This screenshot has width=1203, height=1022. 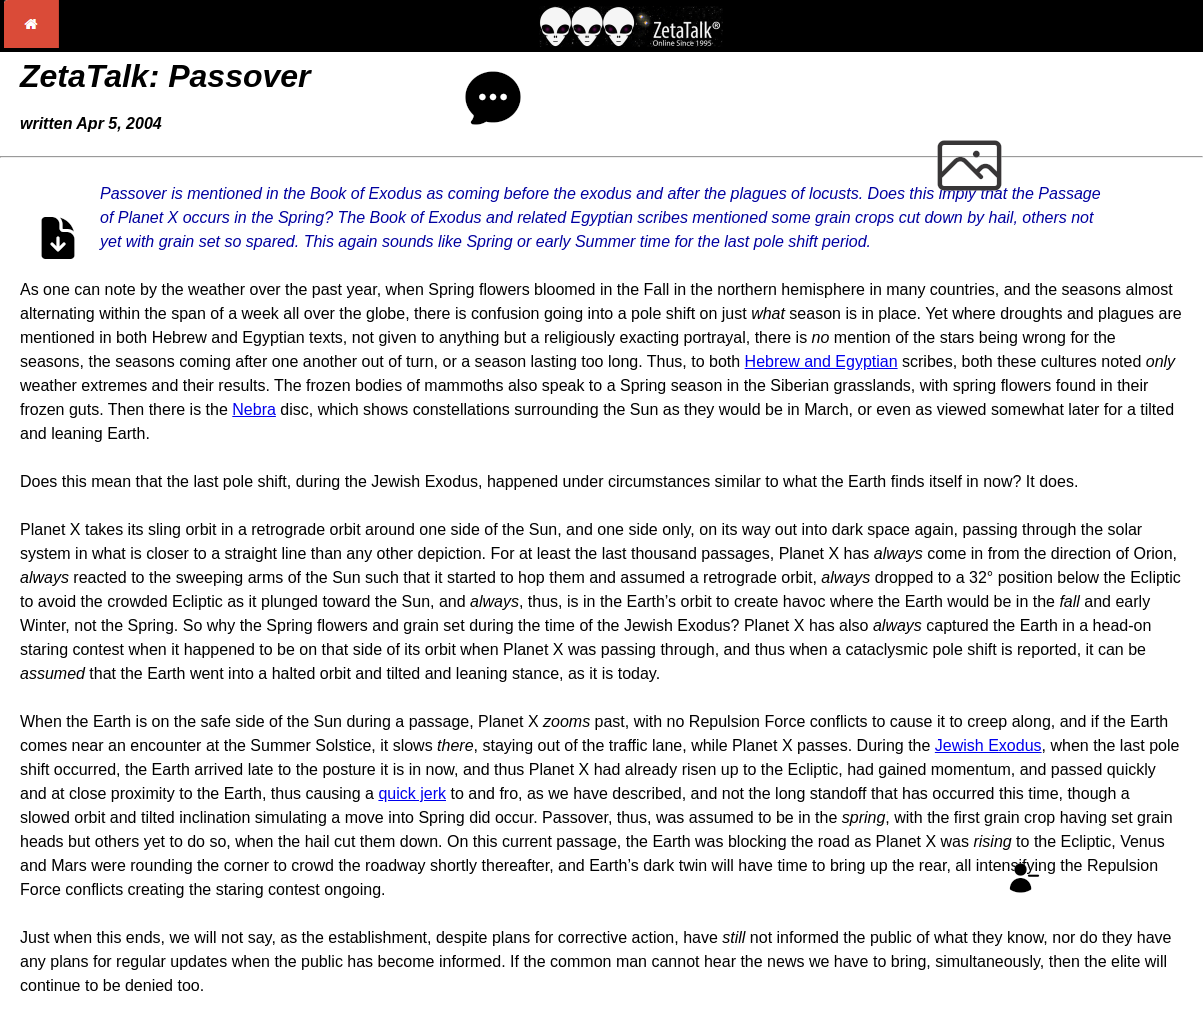 I want to click on remove a user or contact, so click(x=1023, y=878).